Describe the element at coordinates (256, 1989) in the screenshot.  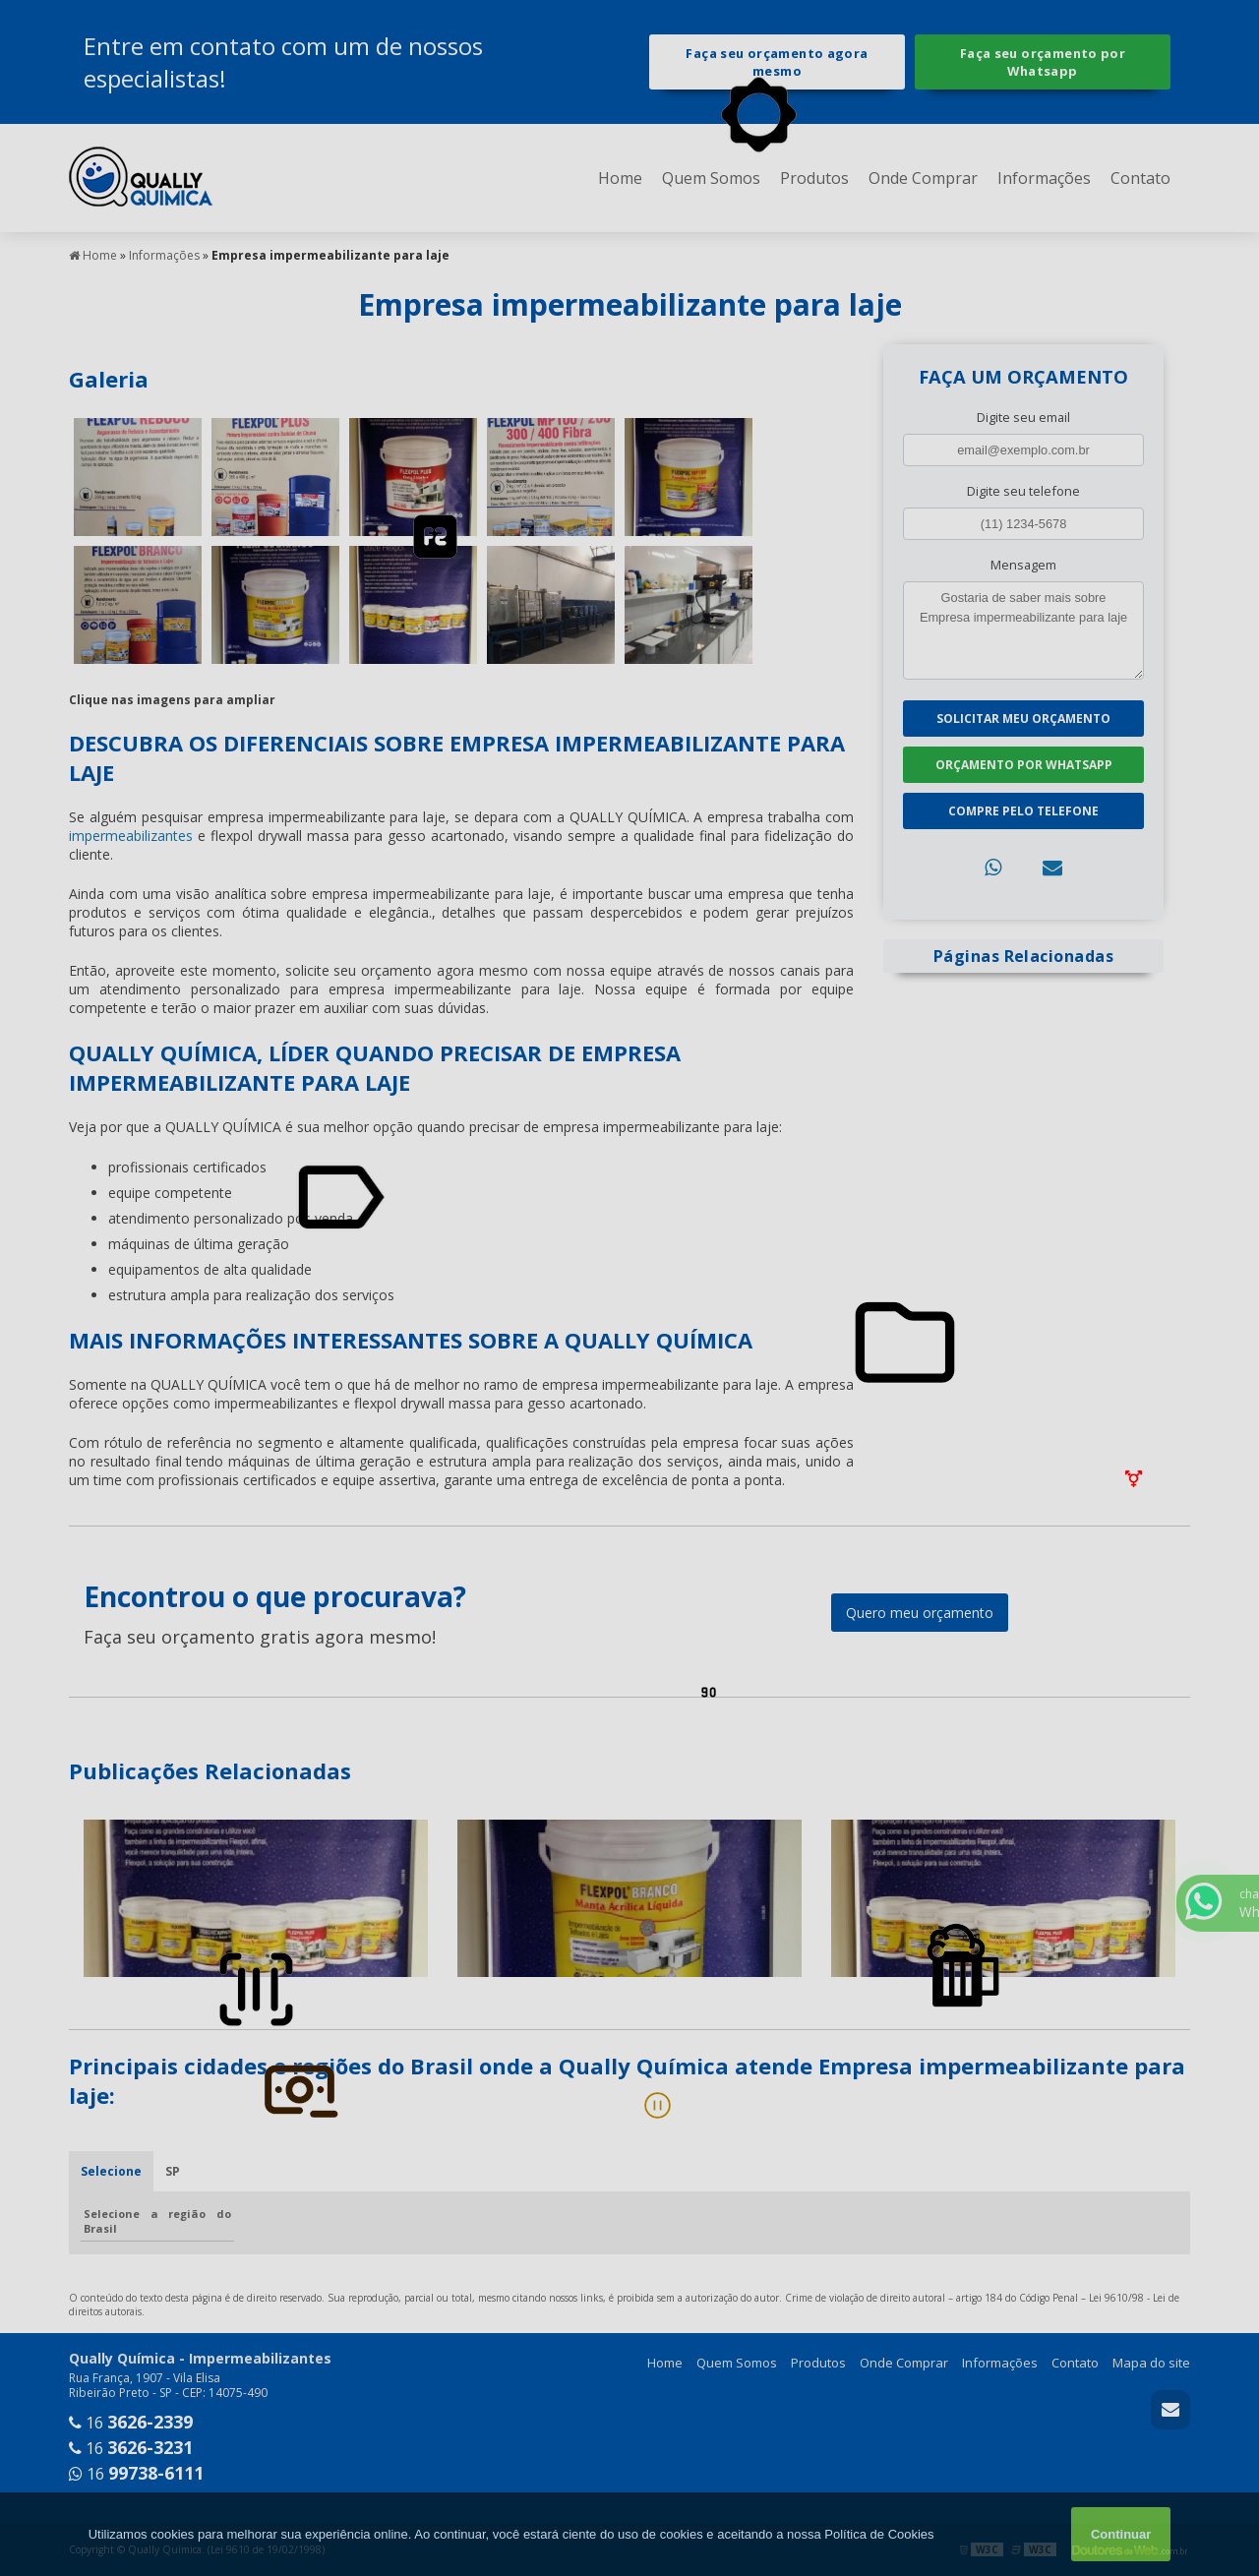
I see `scan a barcode` at that location.